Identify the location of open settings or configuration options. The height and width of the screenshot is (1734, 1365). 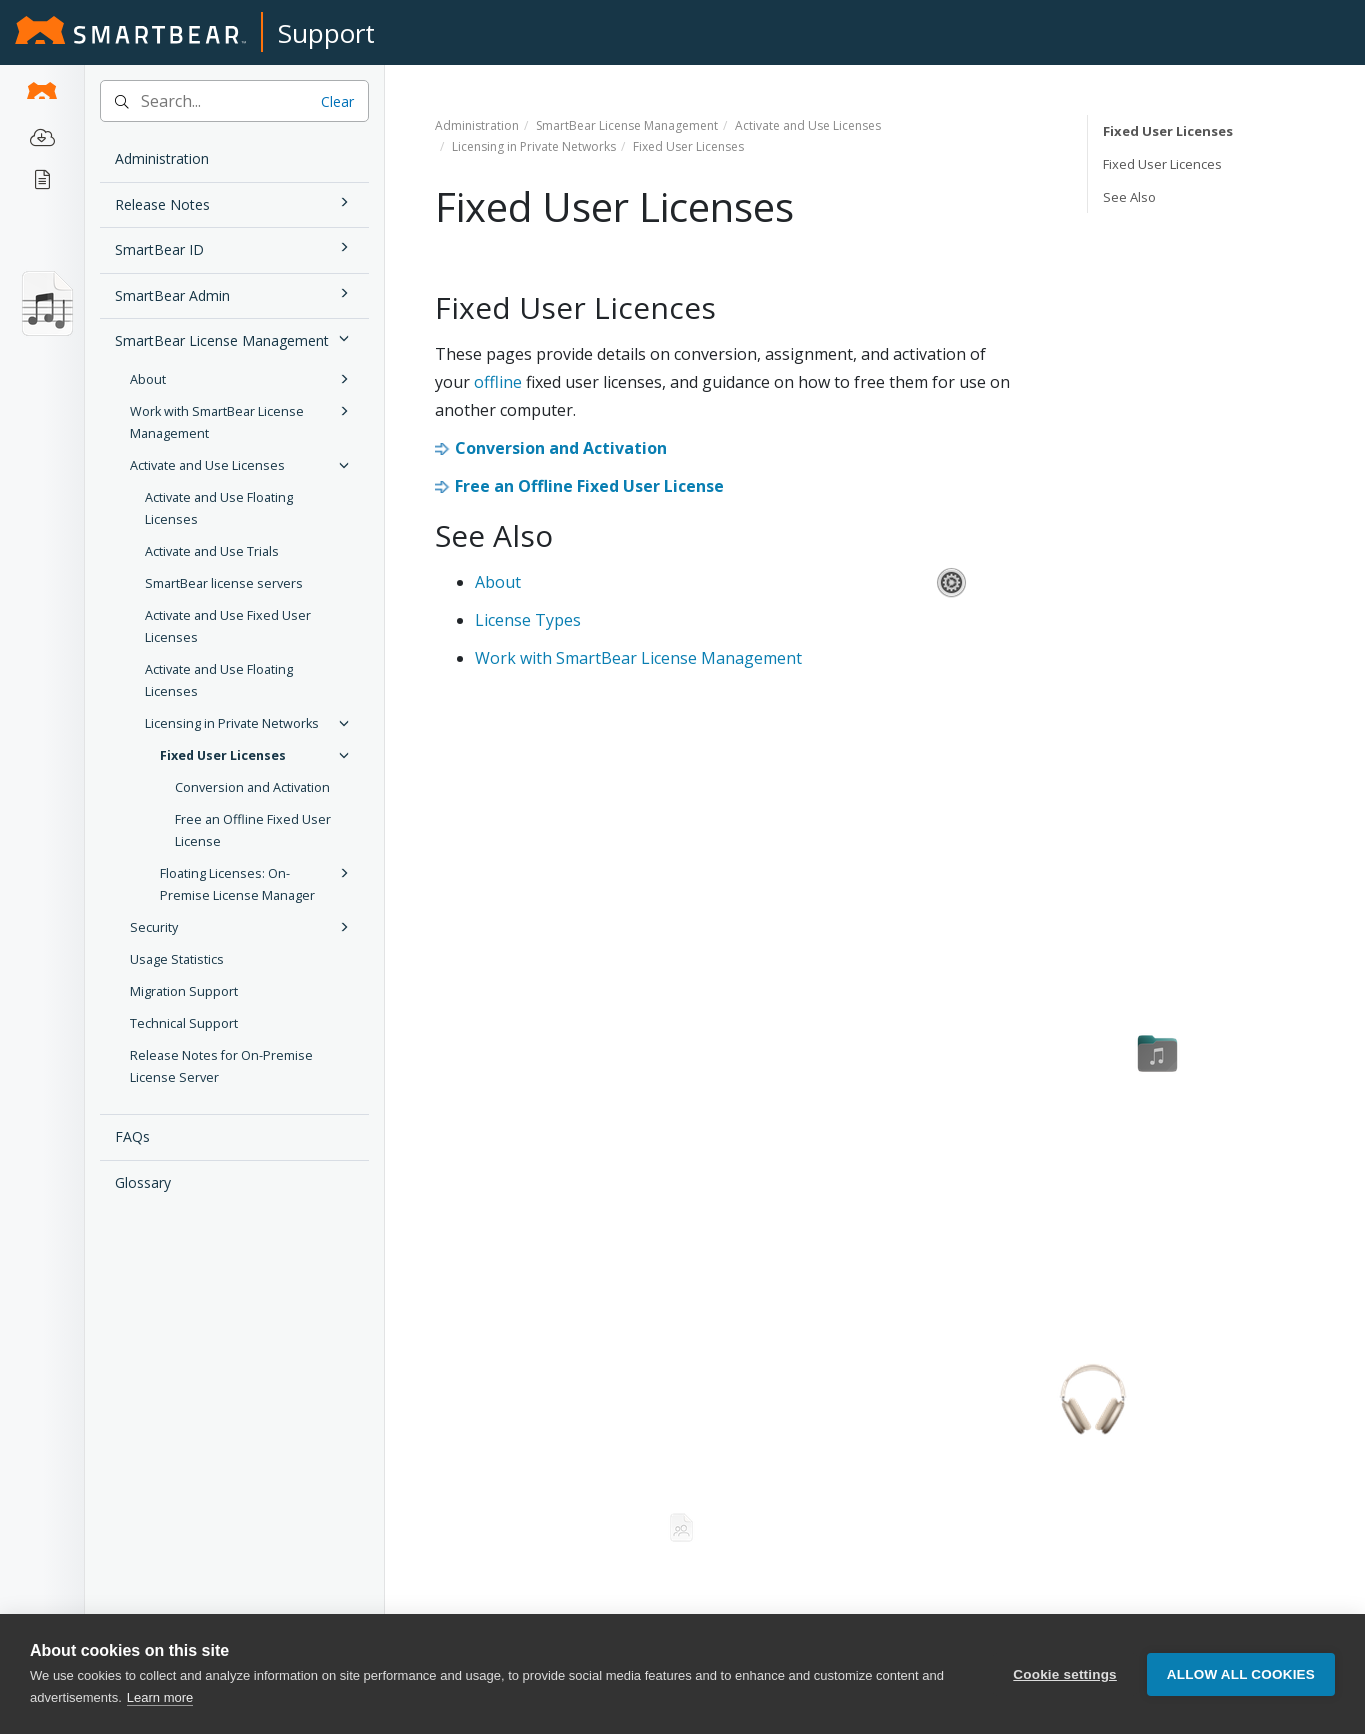
(951, 582).